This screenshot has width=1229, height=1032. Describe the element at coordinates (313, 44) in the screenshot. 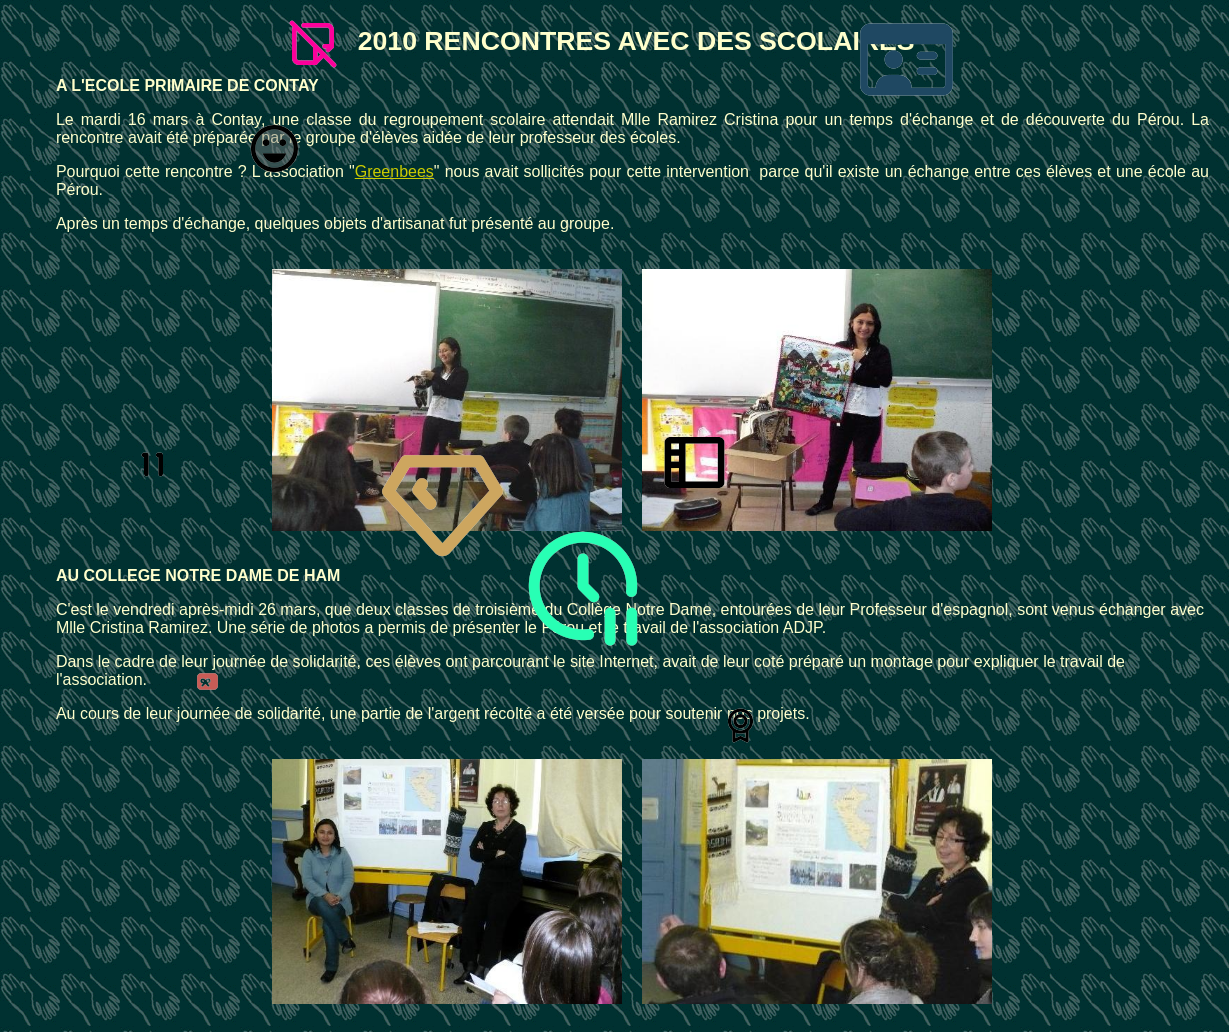

I see `notes feature is disabled or unavailable` at that location.